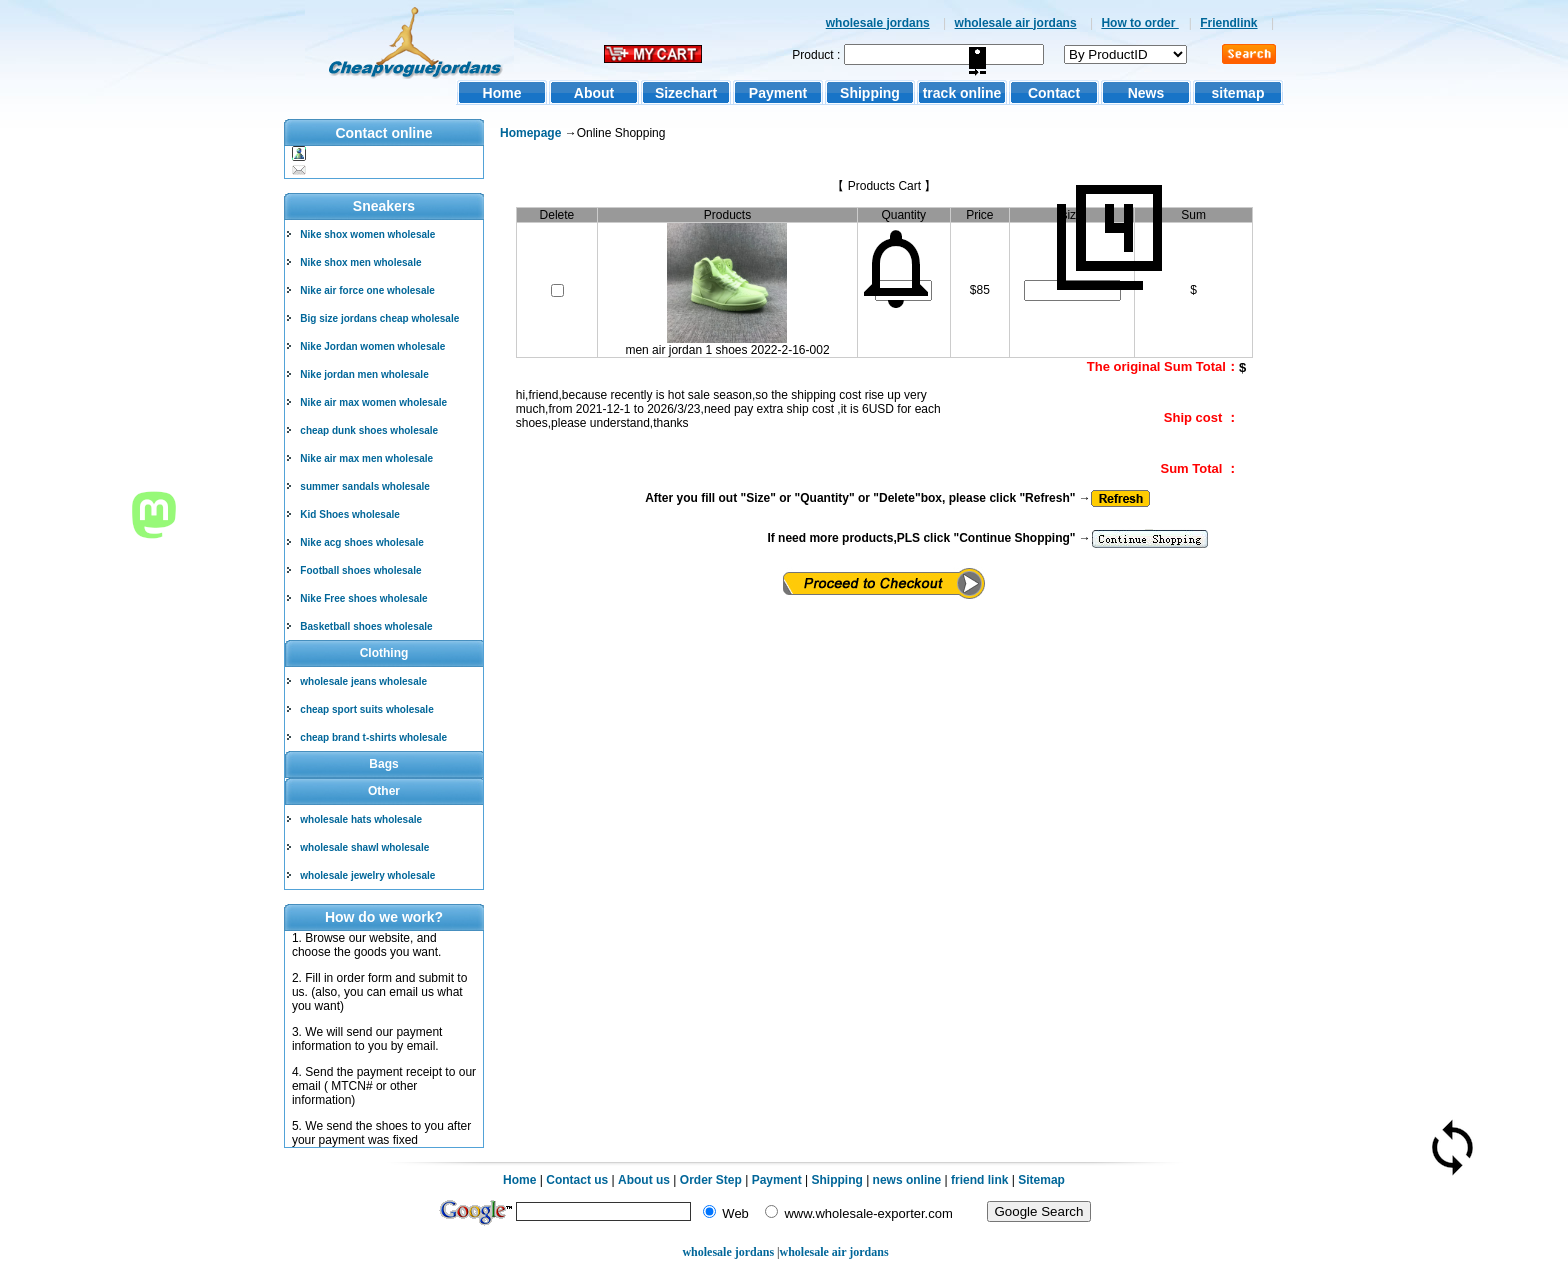 The image size is (1568, 1274). What do you see at coordinates (1109, 237) in the screenshot?
I see `select filter option 4` at bounding box center [1109, 237].